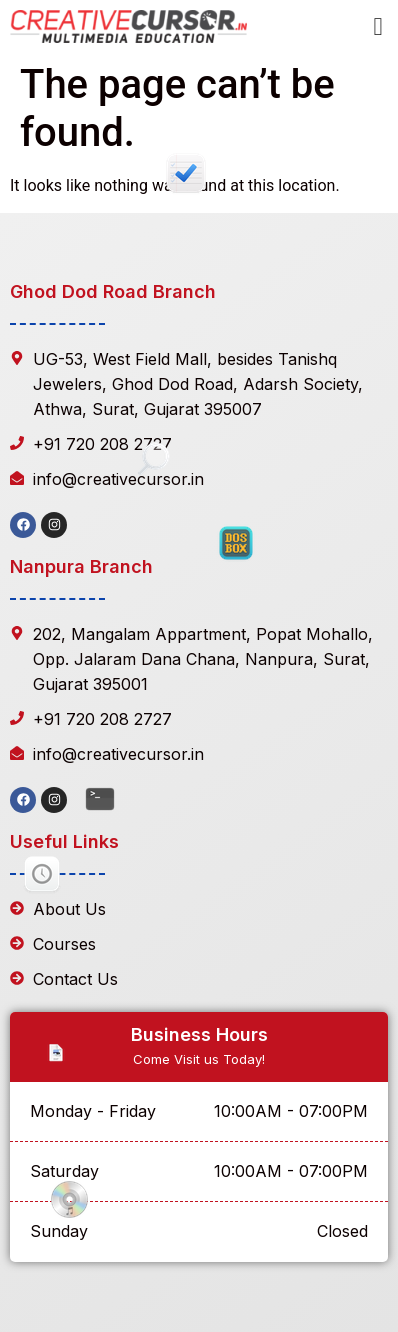  Describe the element at coordinates (100, 799) in the screenshot. I see `open the terminal application` at that location.